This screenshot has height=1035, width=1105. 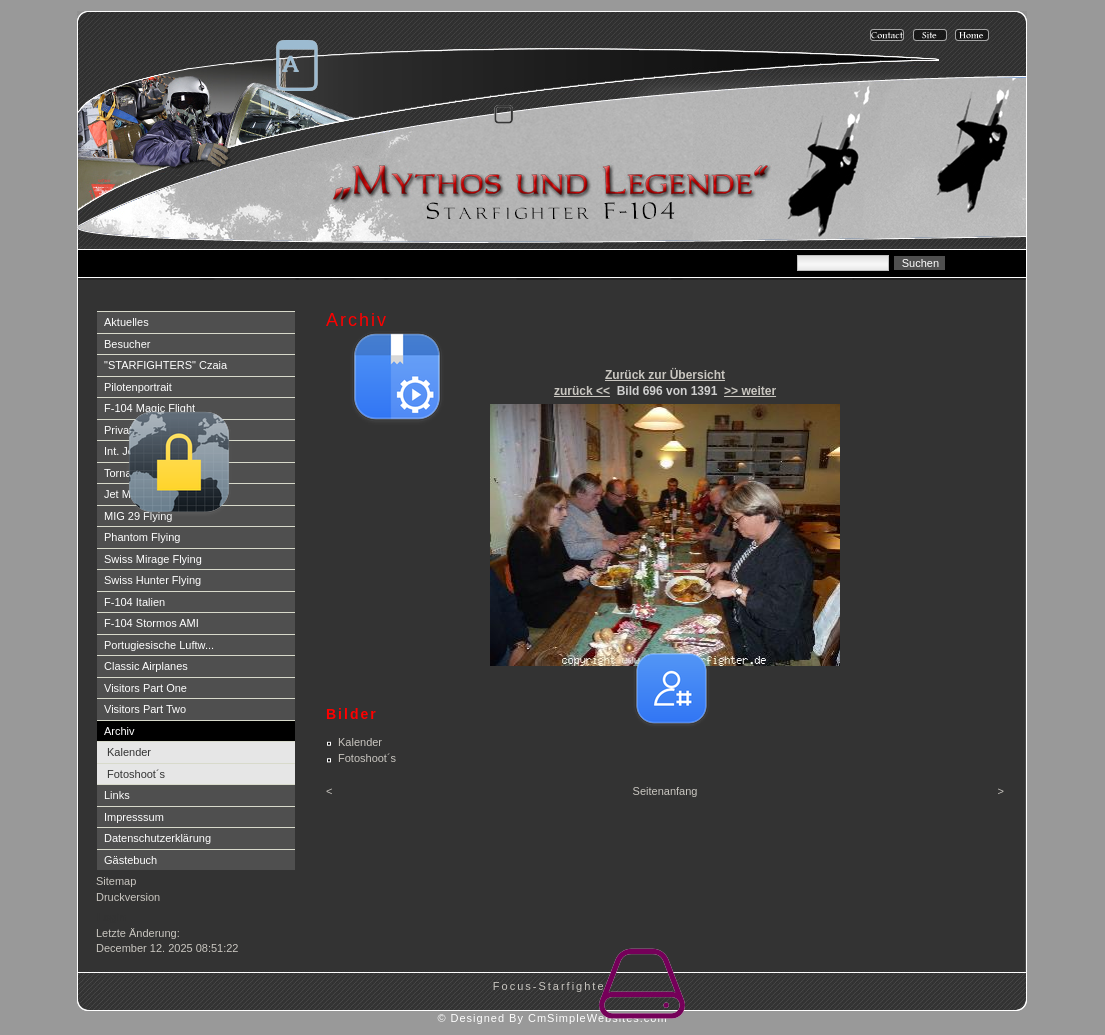 What do you see at coordinates (179, 462) in the screenshot?
I see `manage browser security and SSL certificate settings` at bounding box center [179, 462].